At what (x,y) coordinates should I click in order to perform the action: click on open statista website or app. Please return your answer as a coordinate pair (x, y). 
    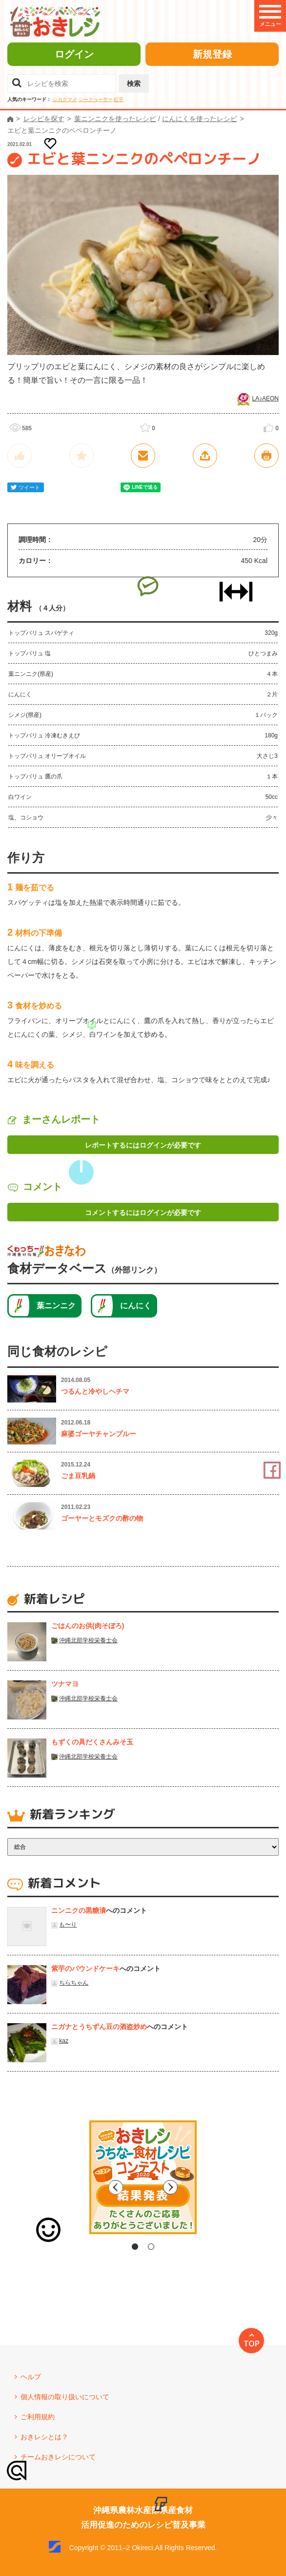
    Looking at the image, I should click on (55, 2547).